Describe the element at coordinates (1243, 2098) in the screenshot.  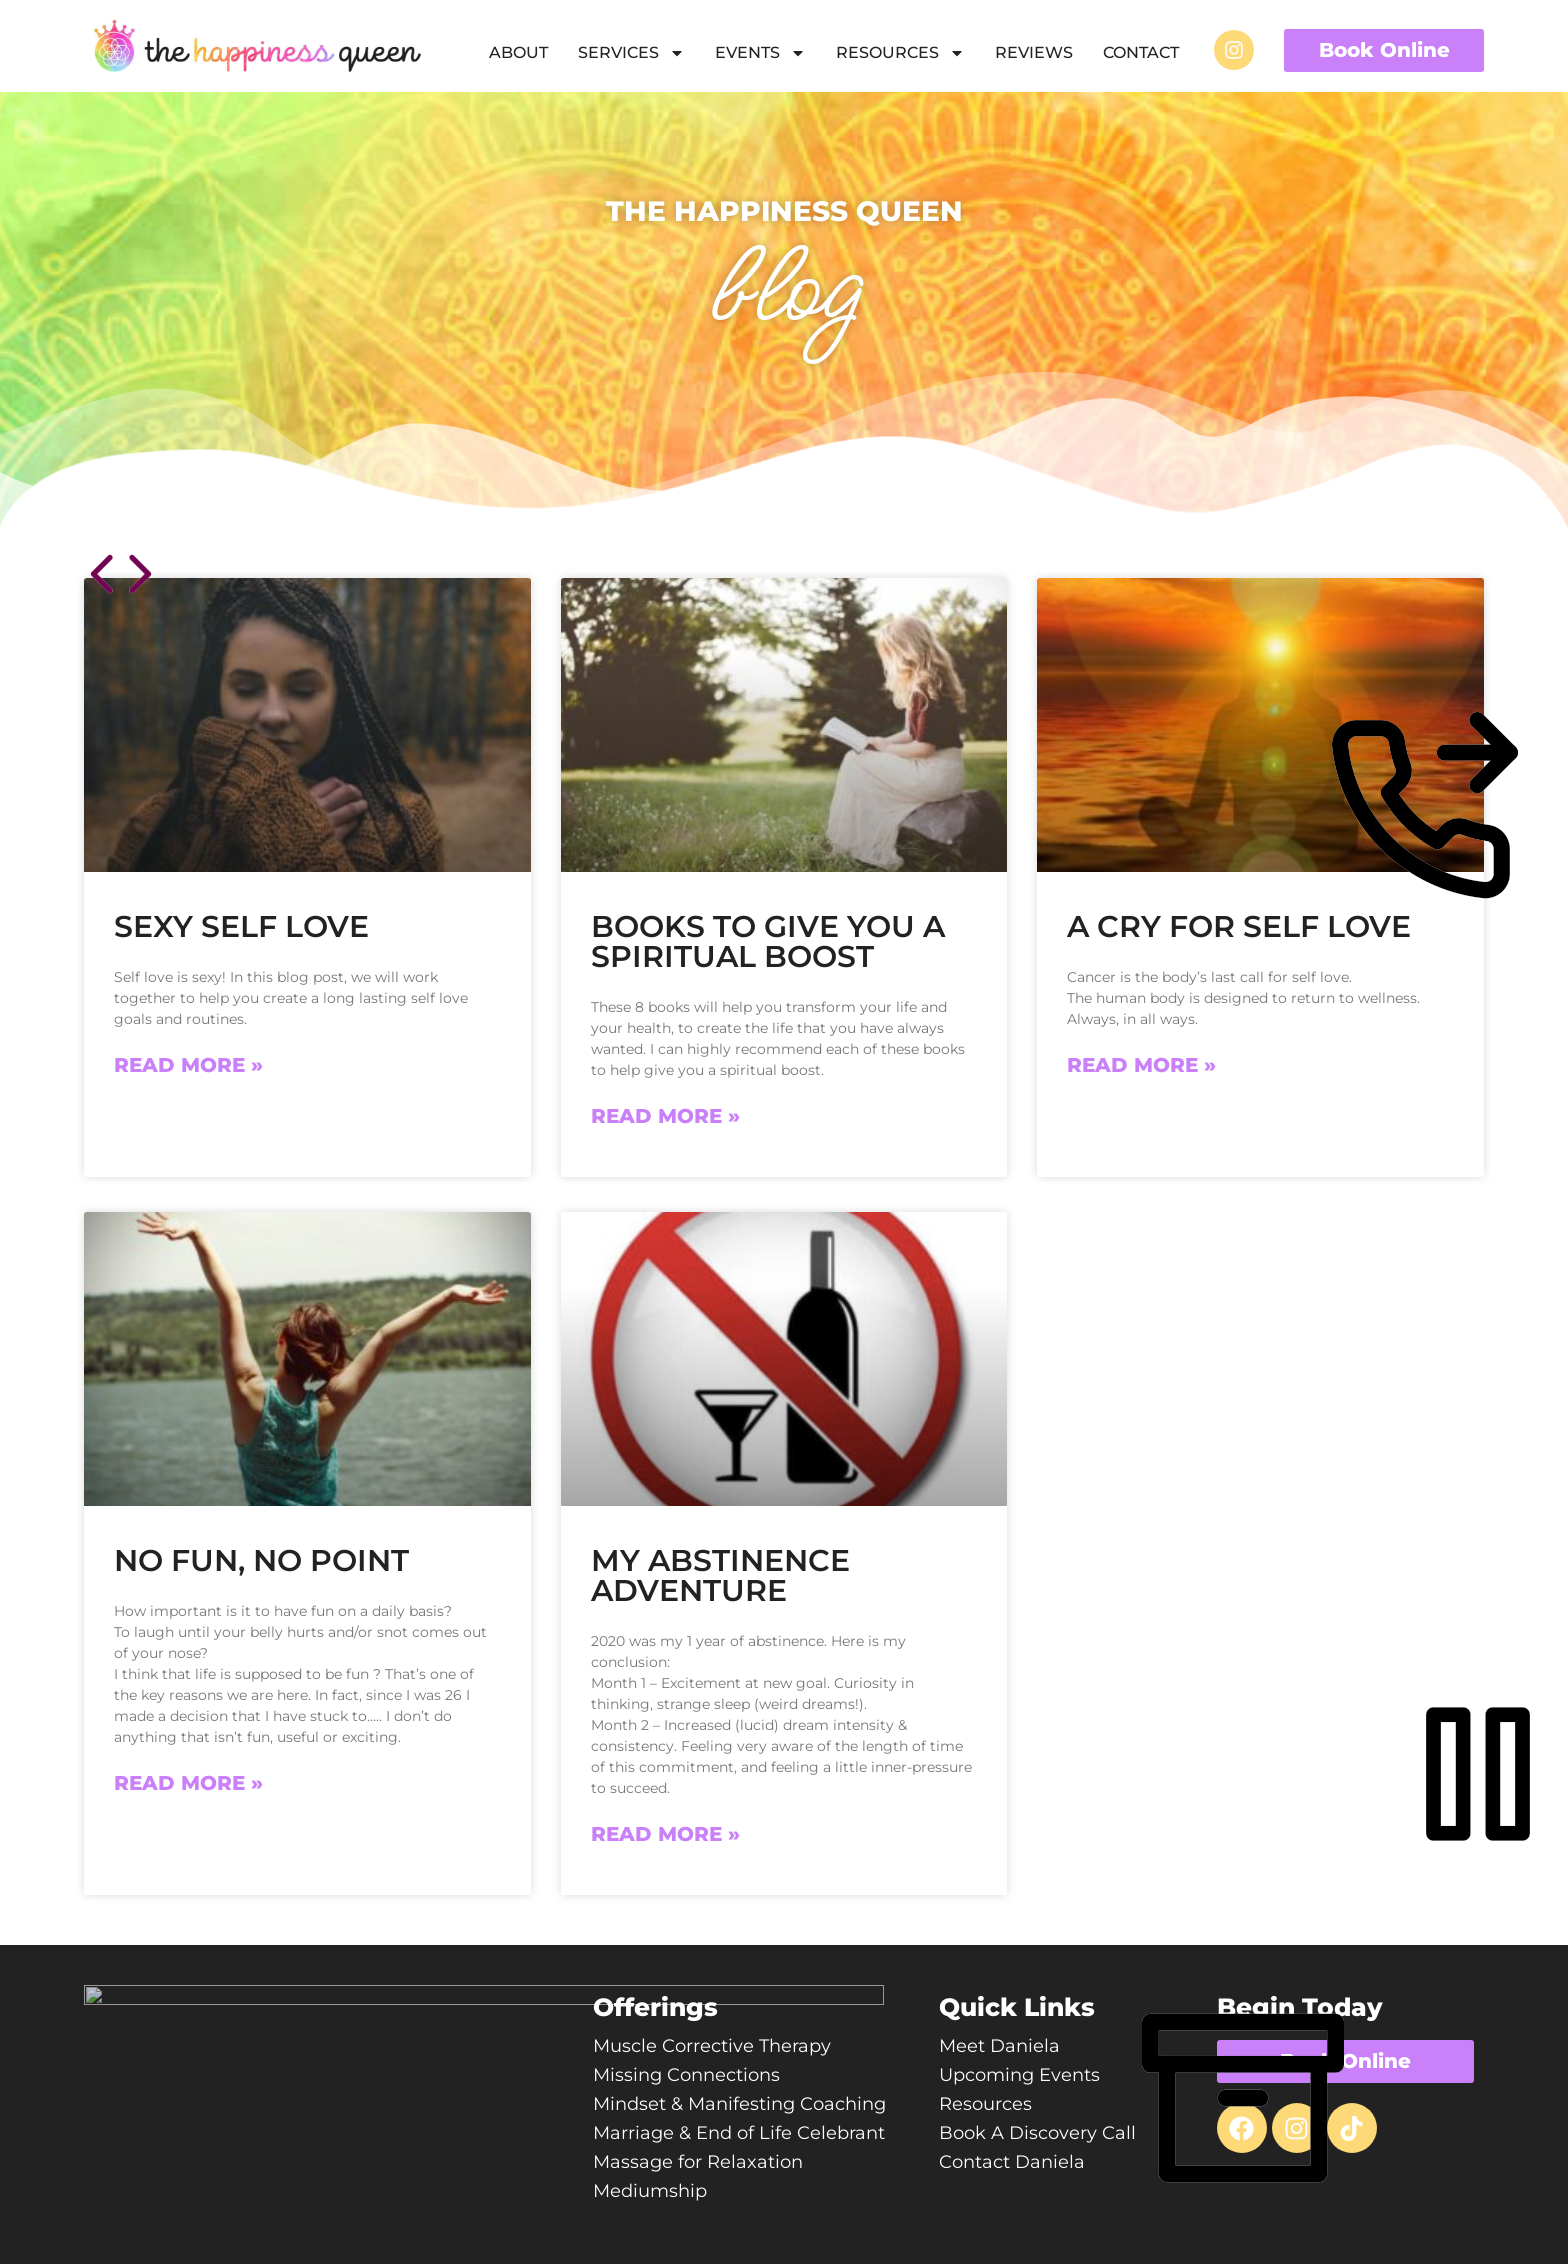
I see `archive this item` at that location.